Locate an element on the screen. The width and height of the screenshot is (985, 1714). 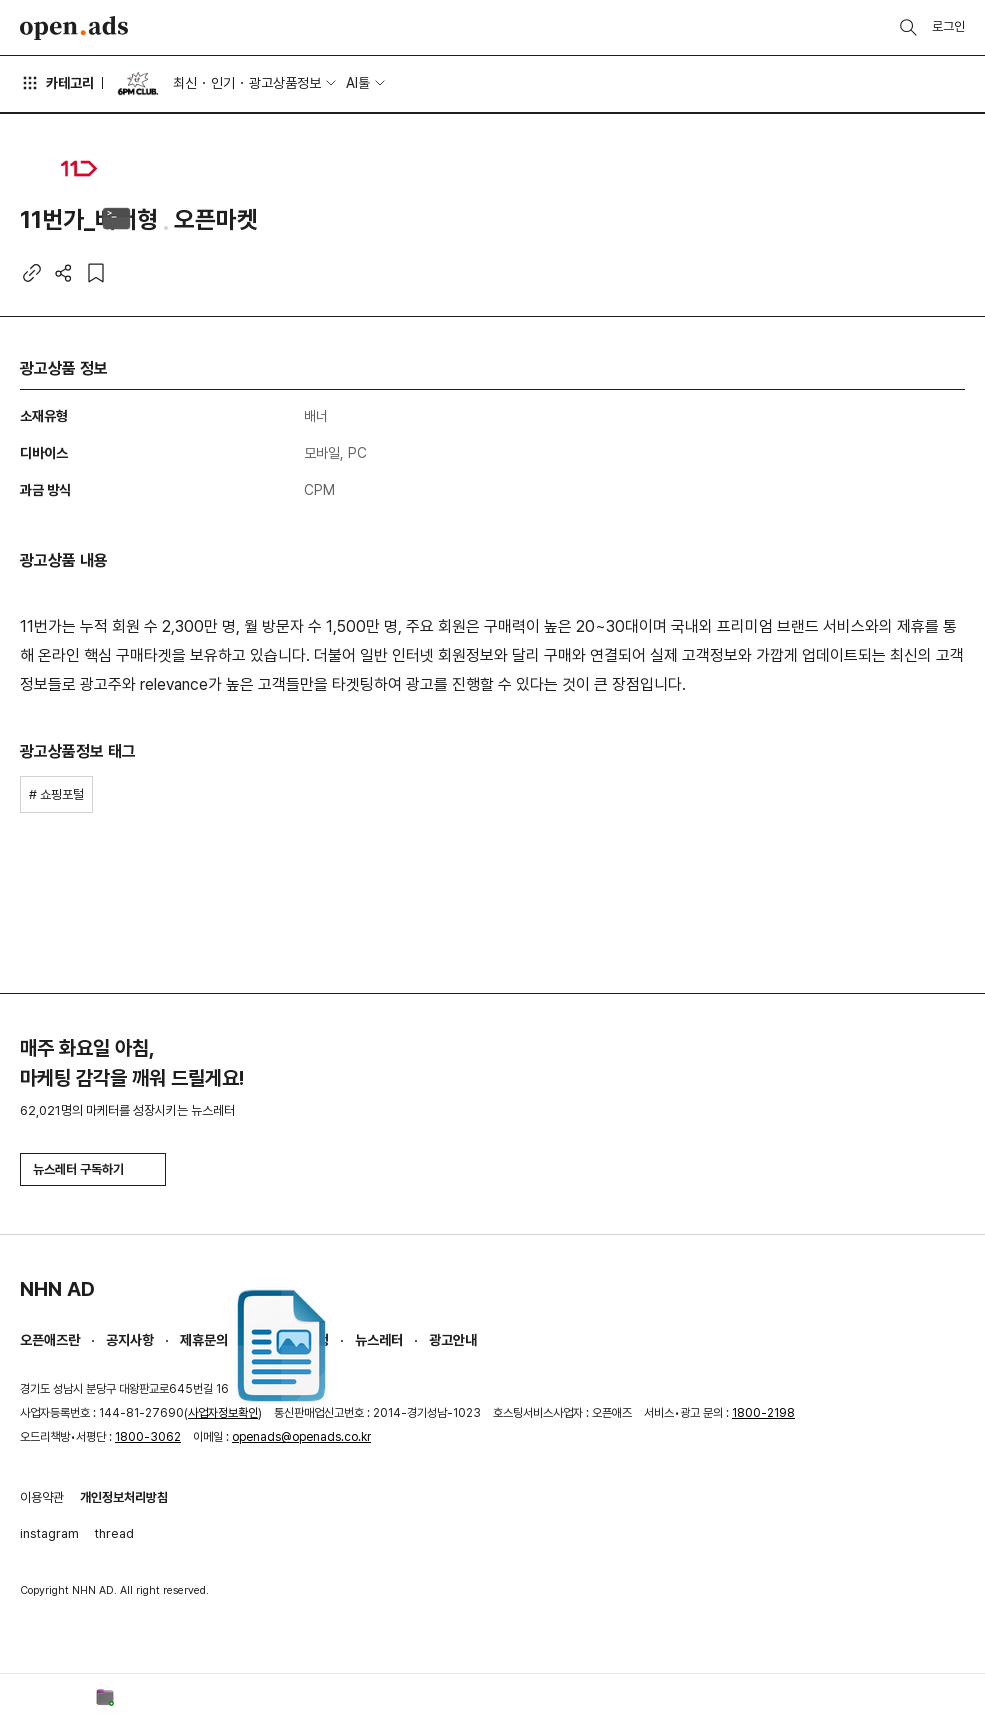
create a new folder is located at coordinates (105, 1697).